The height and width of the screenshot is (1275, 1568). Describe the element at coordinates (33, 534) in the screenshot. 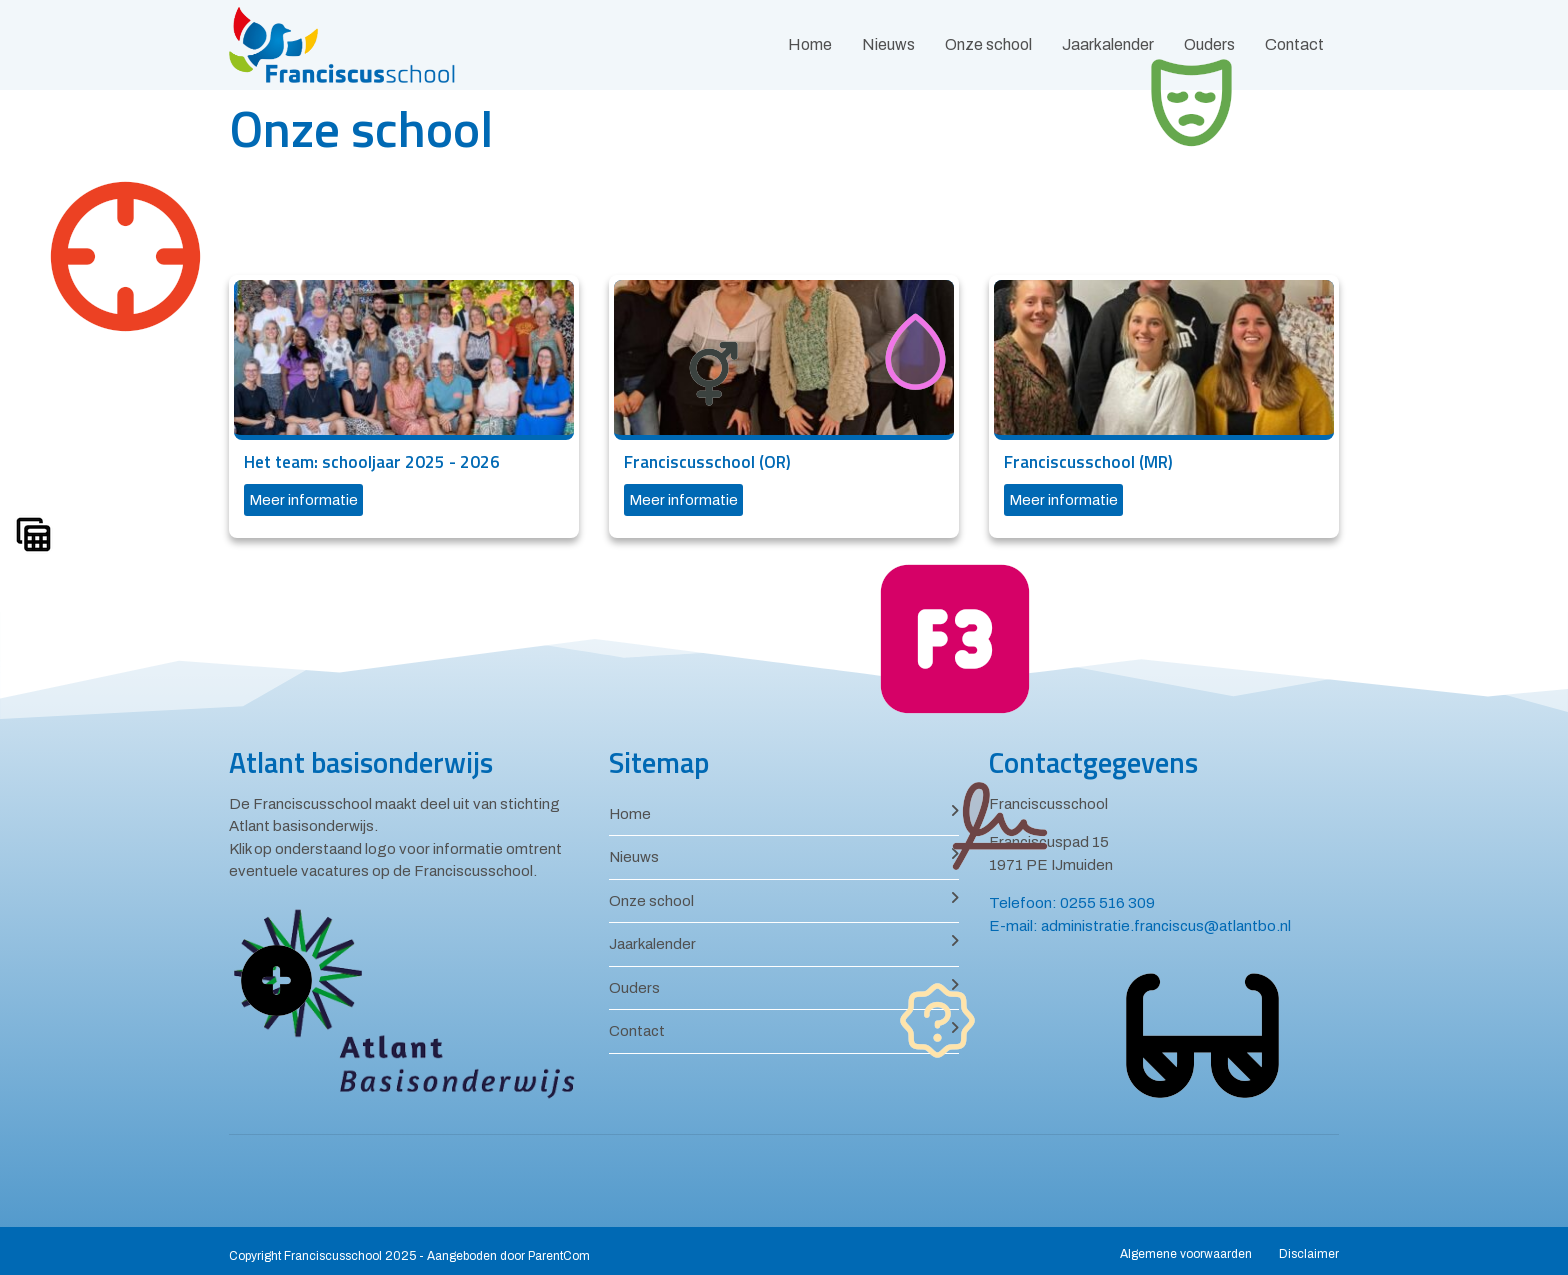

I see `switch to table view layout` at that location.